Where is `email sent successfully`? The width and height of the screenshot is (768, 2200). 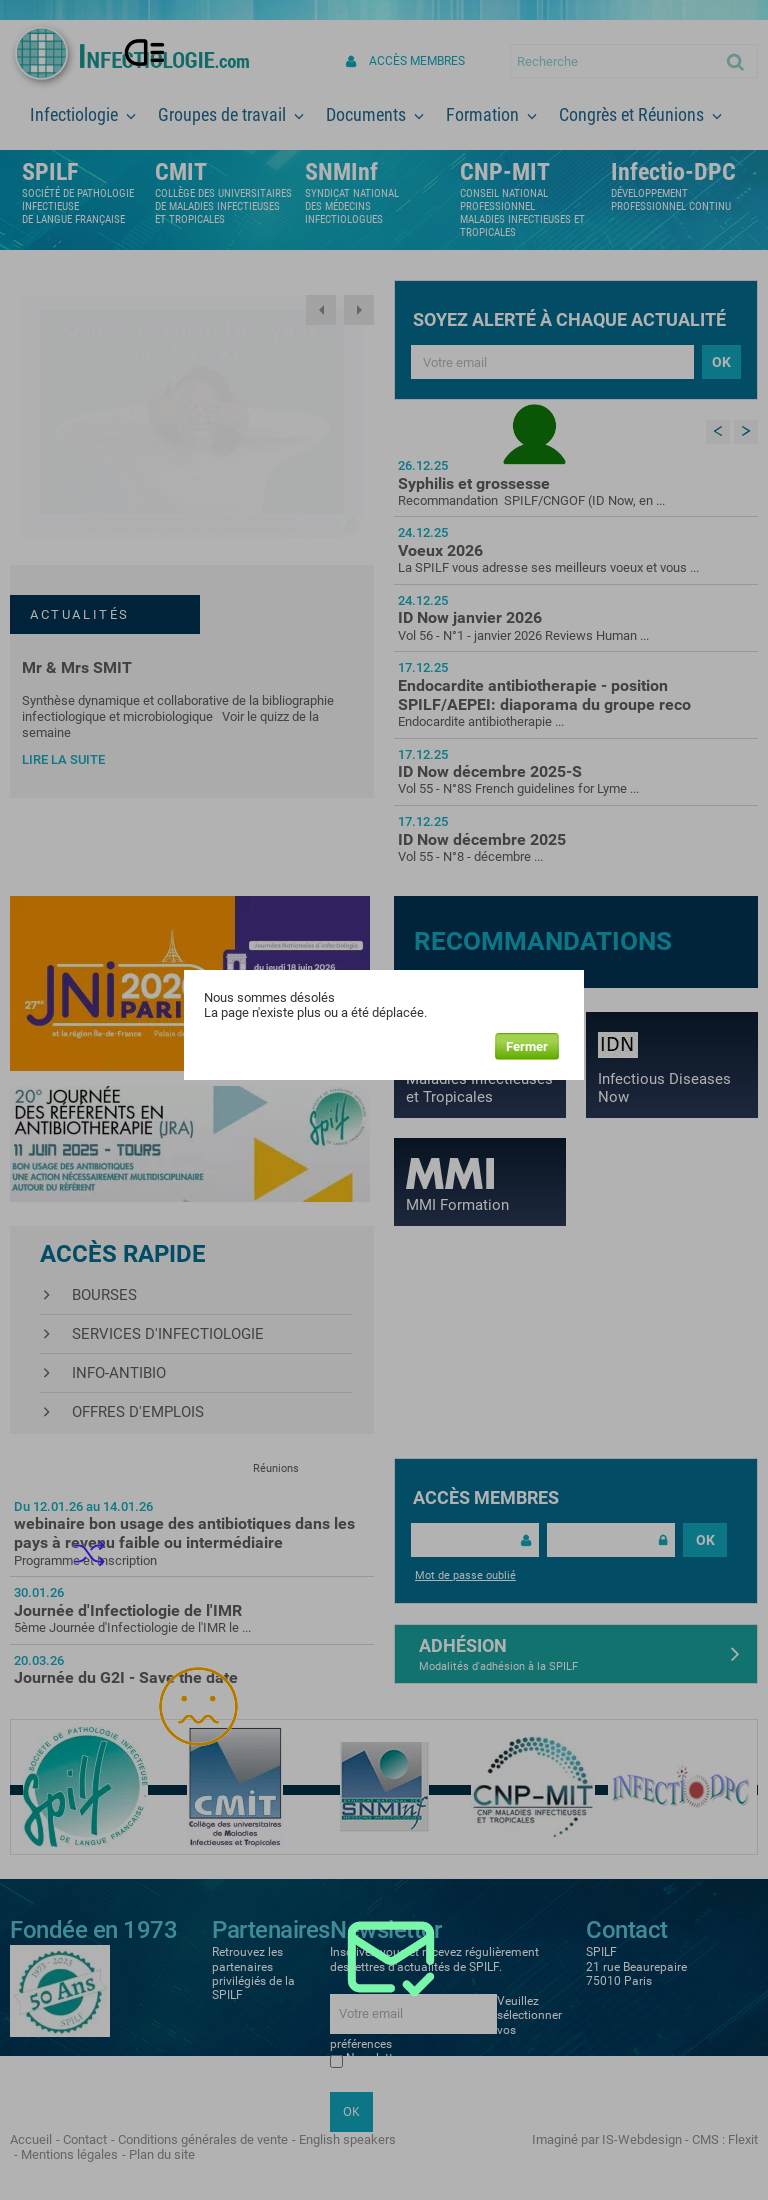 email sent successfully is located at coordinates (391, 1957).